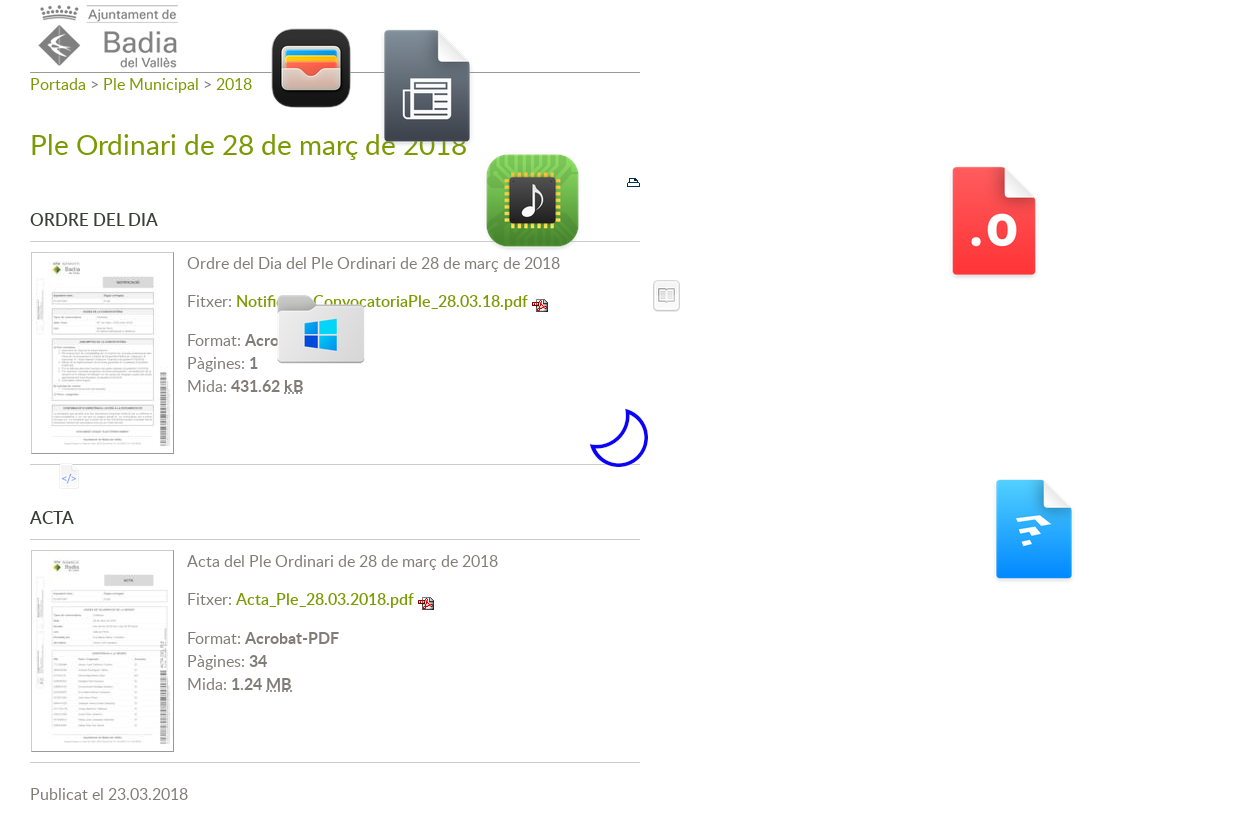 Image resolution: width=1258 pixels, height=815 pixels. Describe the element at coordinates (1034, 531) in the screenshot. I see `a SketchUp file (.skp) in your file system` at that location.